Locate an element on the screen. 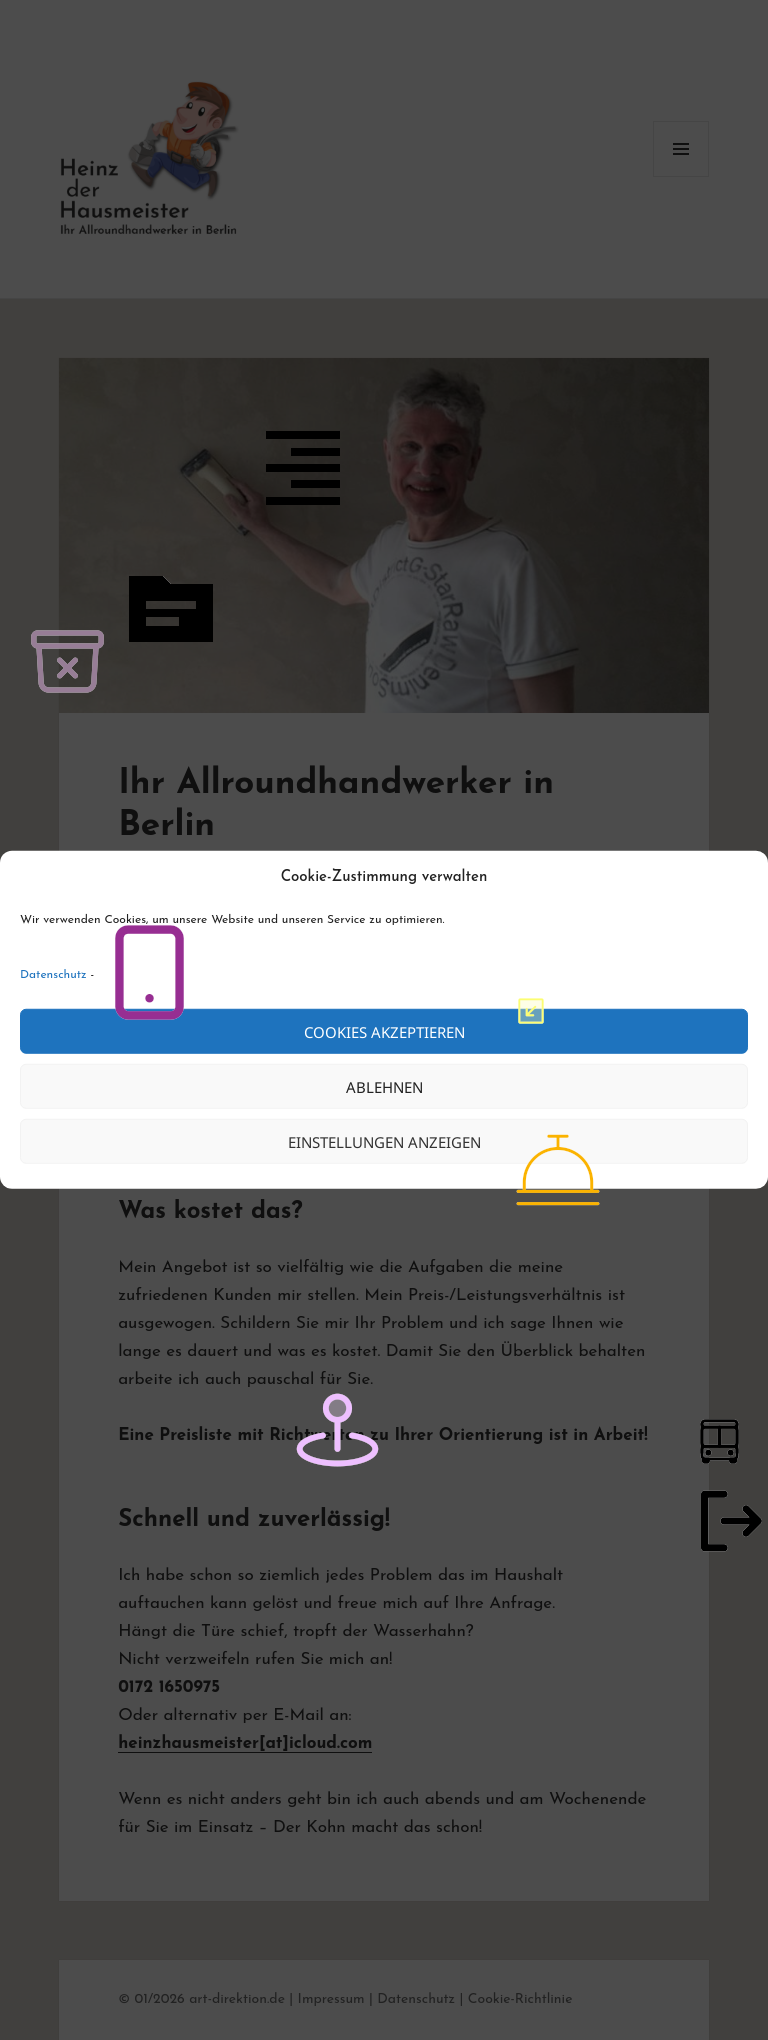  mark a location on the map is located at coordinates (337, 1431).